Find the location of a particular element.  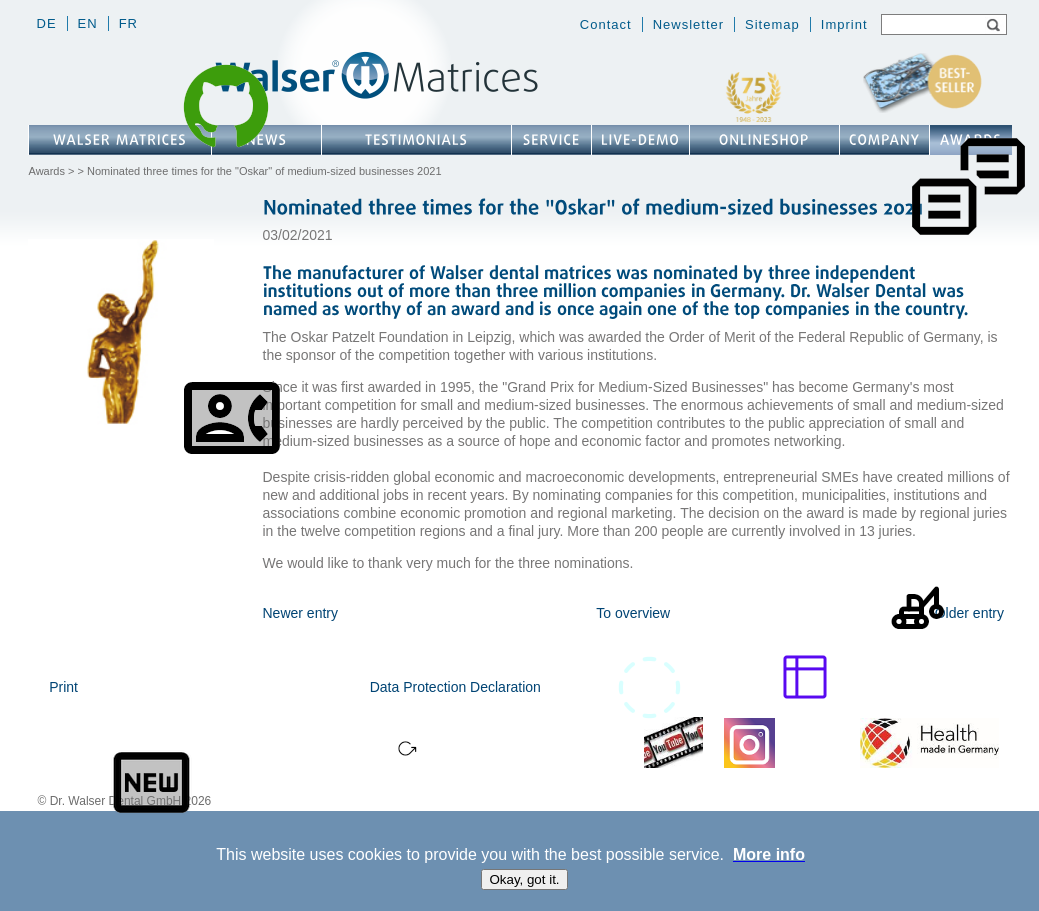

refresh or reload content is located at coordinates (407, 748).